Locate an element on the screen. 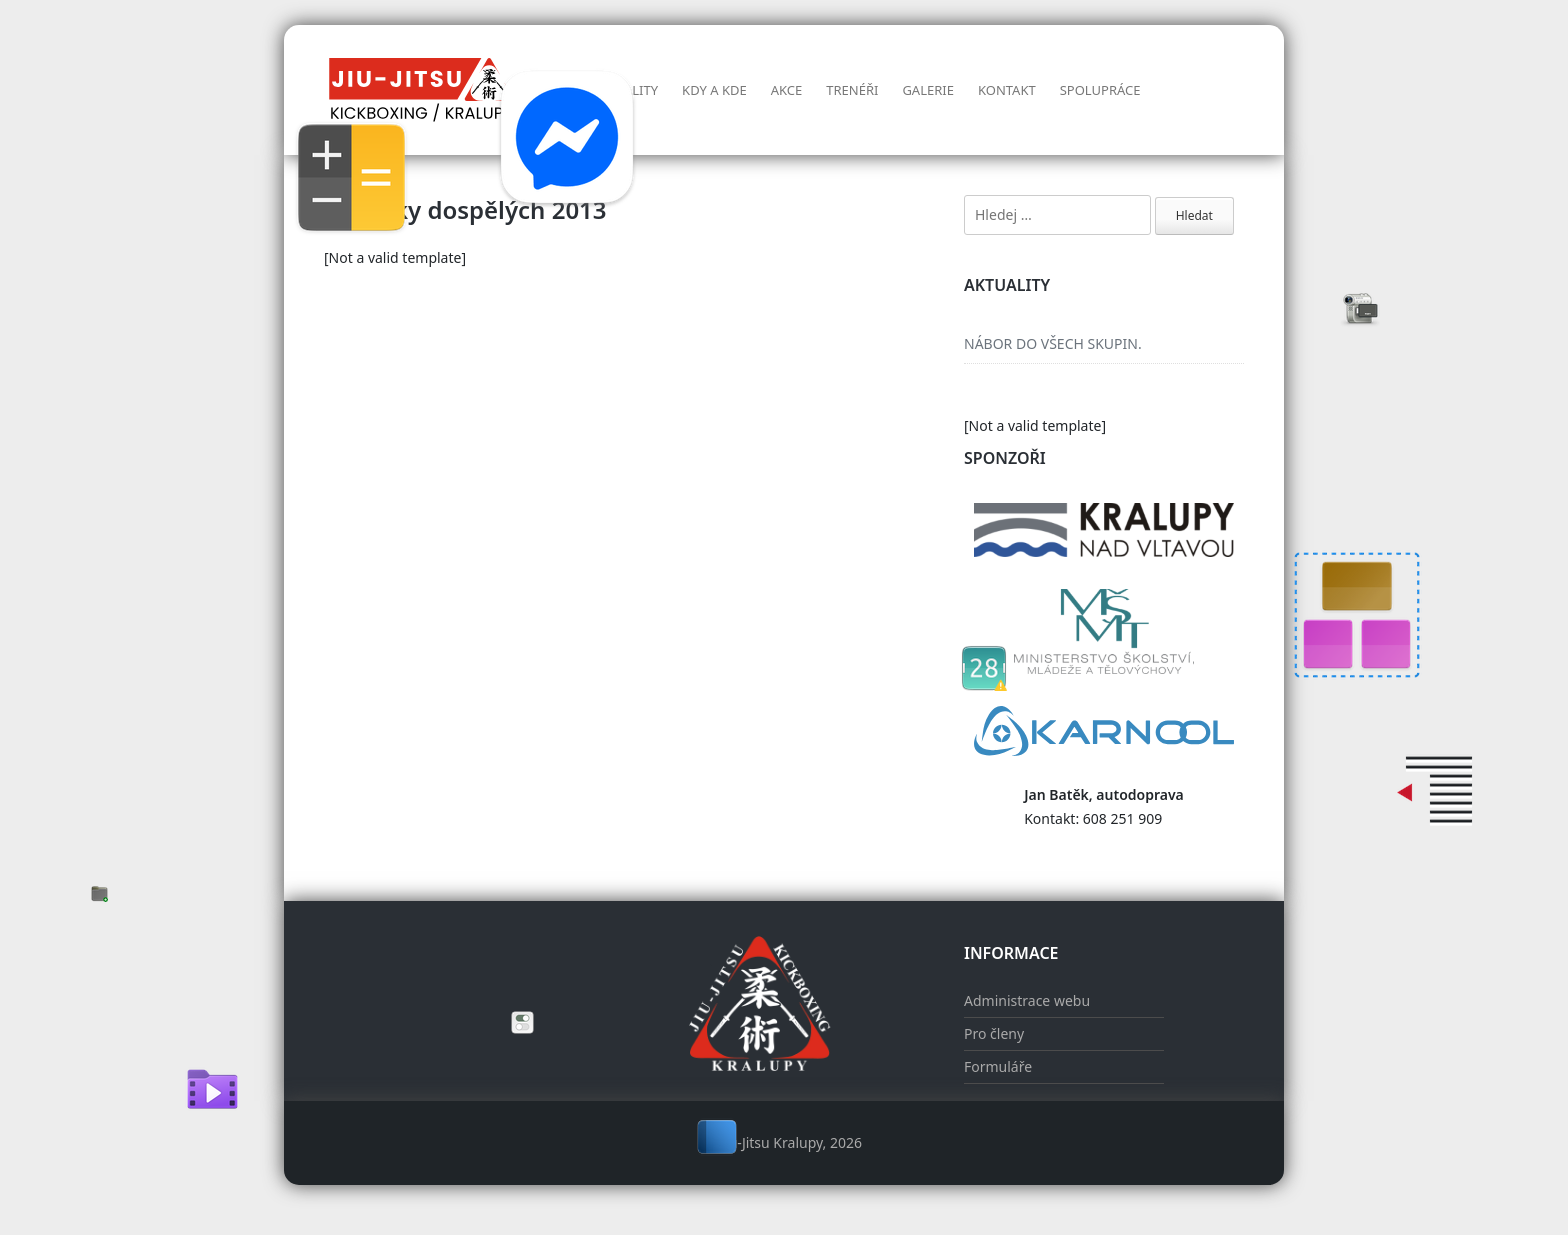 This screenshot has height=1235, width=1568. open the calculator app is located at coordinates (351, 177).